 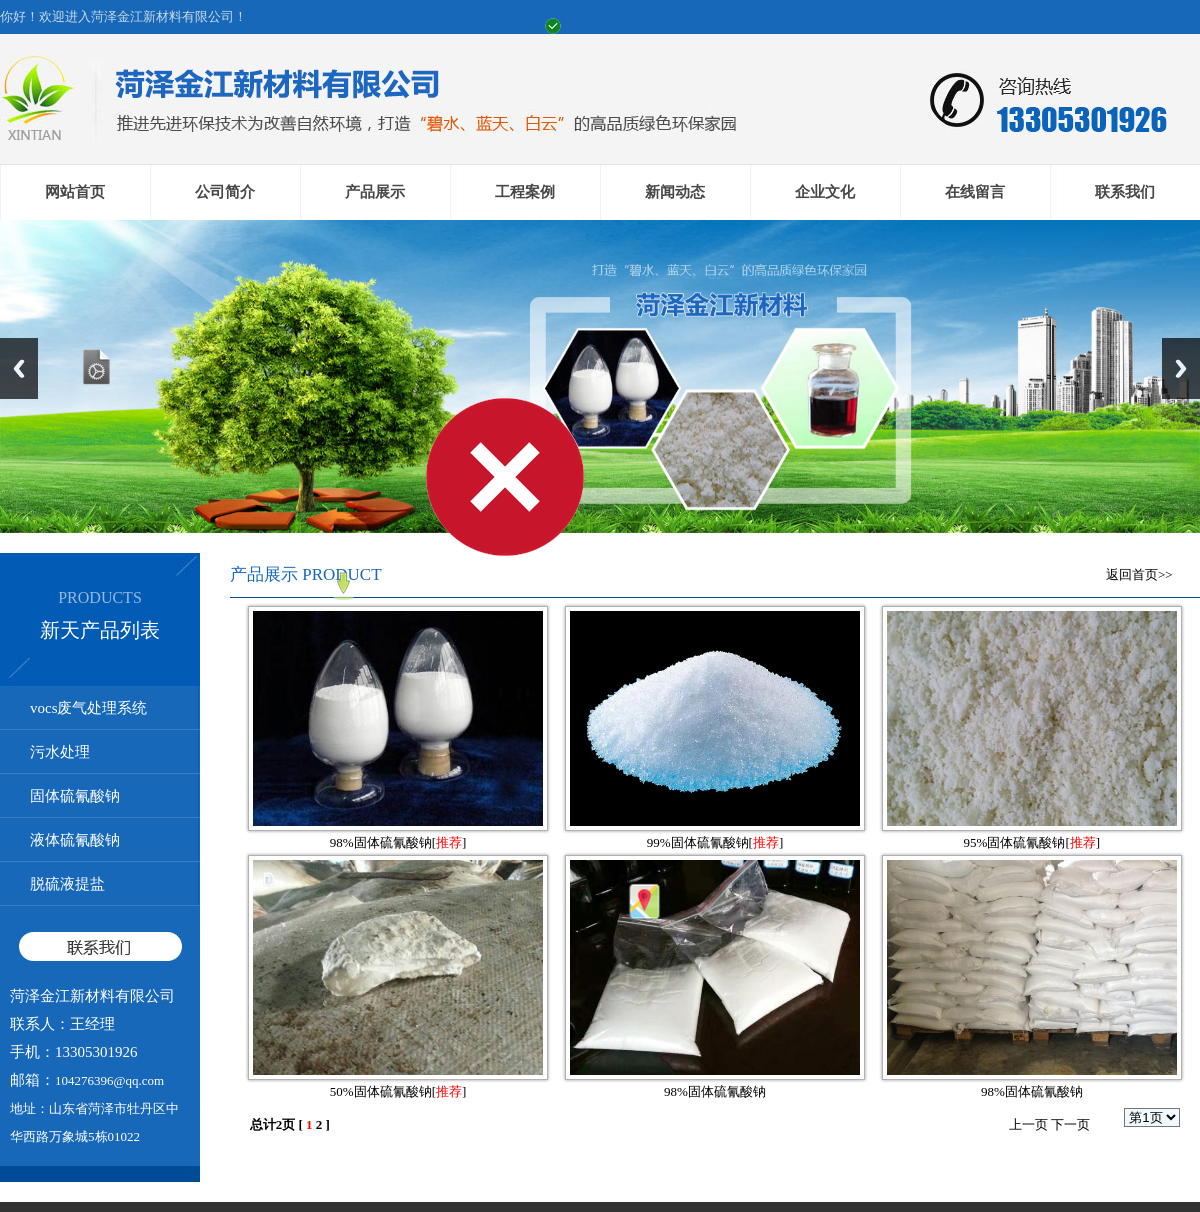 What do you see at coordinates (343, 583) in the screenshot?
I see `save the current file or document` at bounding box center [343, 583].